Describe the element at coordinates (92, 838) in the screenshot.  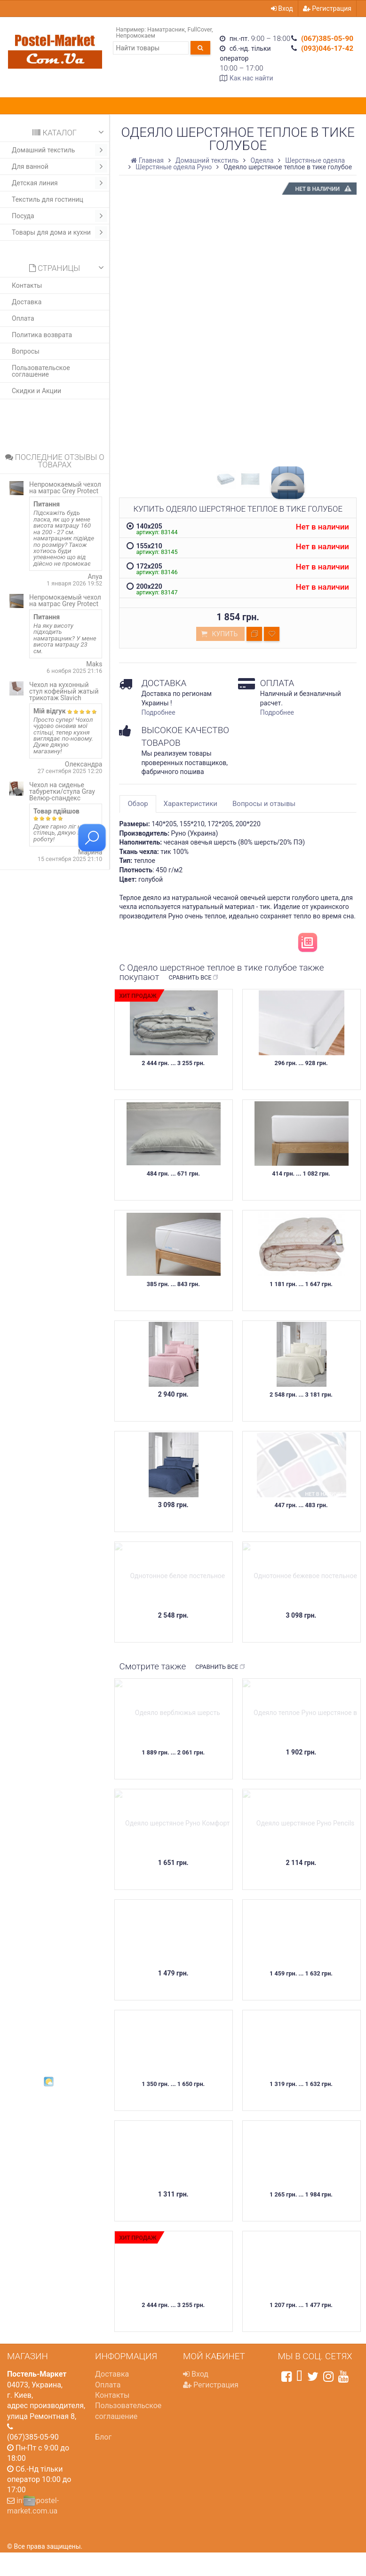
I see `open search or spotlight functionality` at that location.